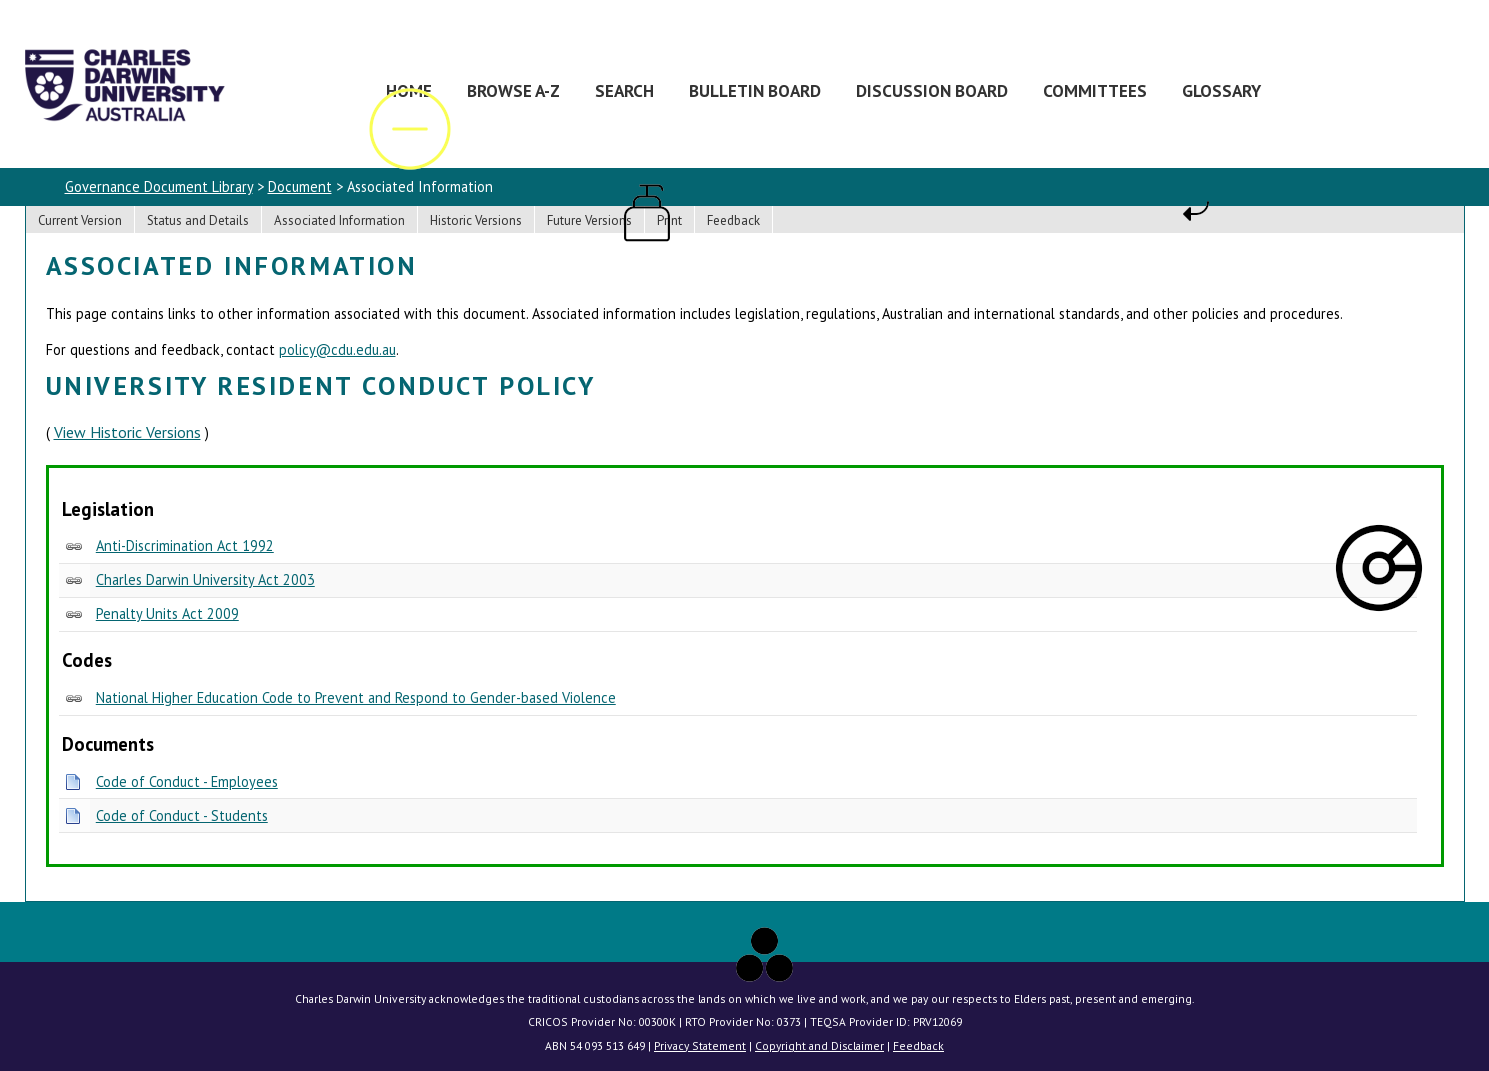 This screenshot has height=1071, width=1489. I want to click on reply to a message, so click(1196, 211).